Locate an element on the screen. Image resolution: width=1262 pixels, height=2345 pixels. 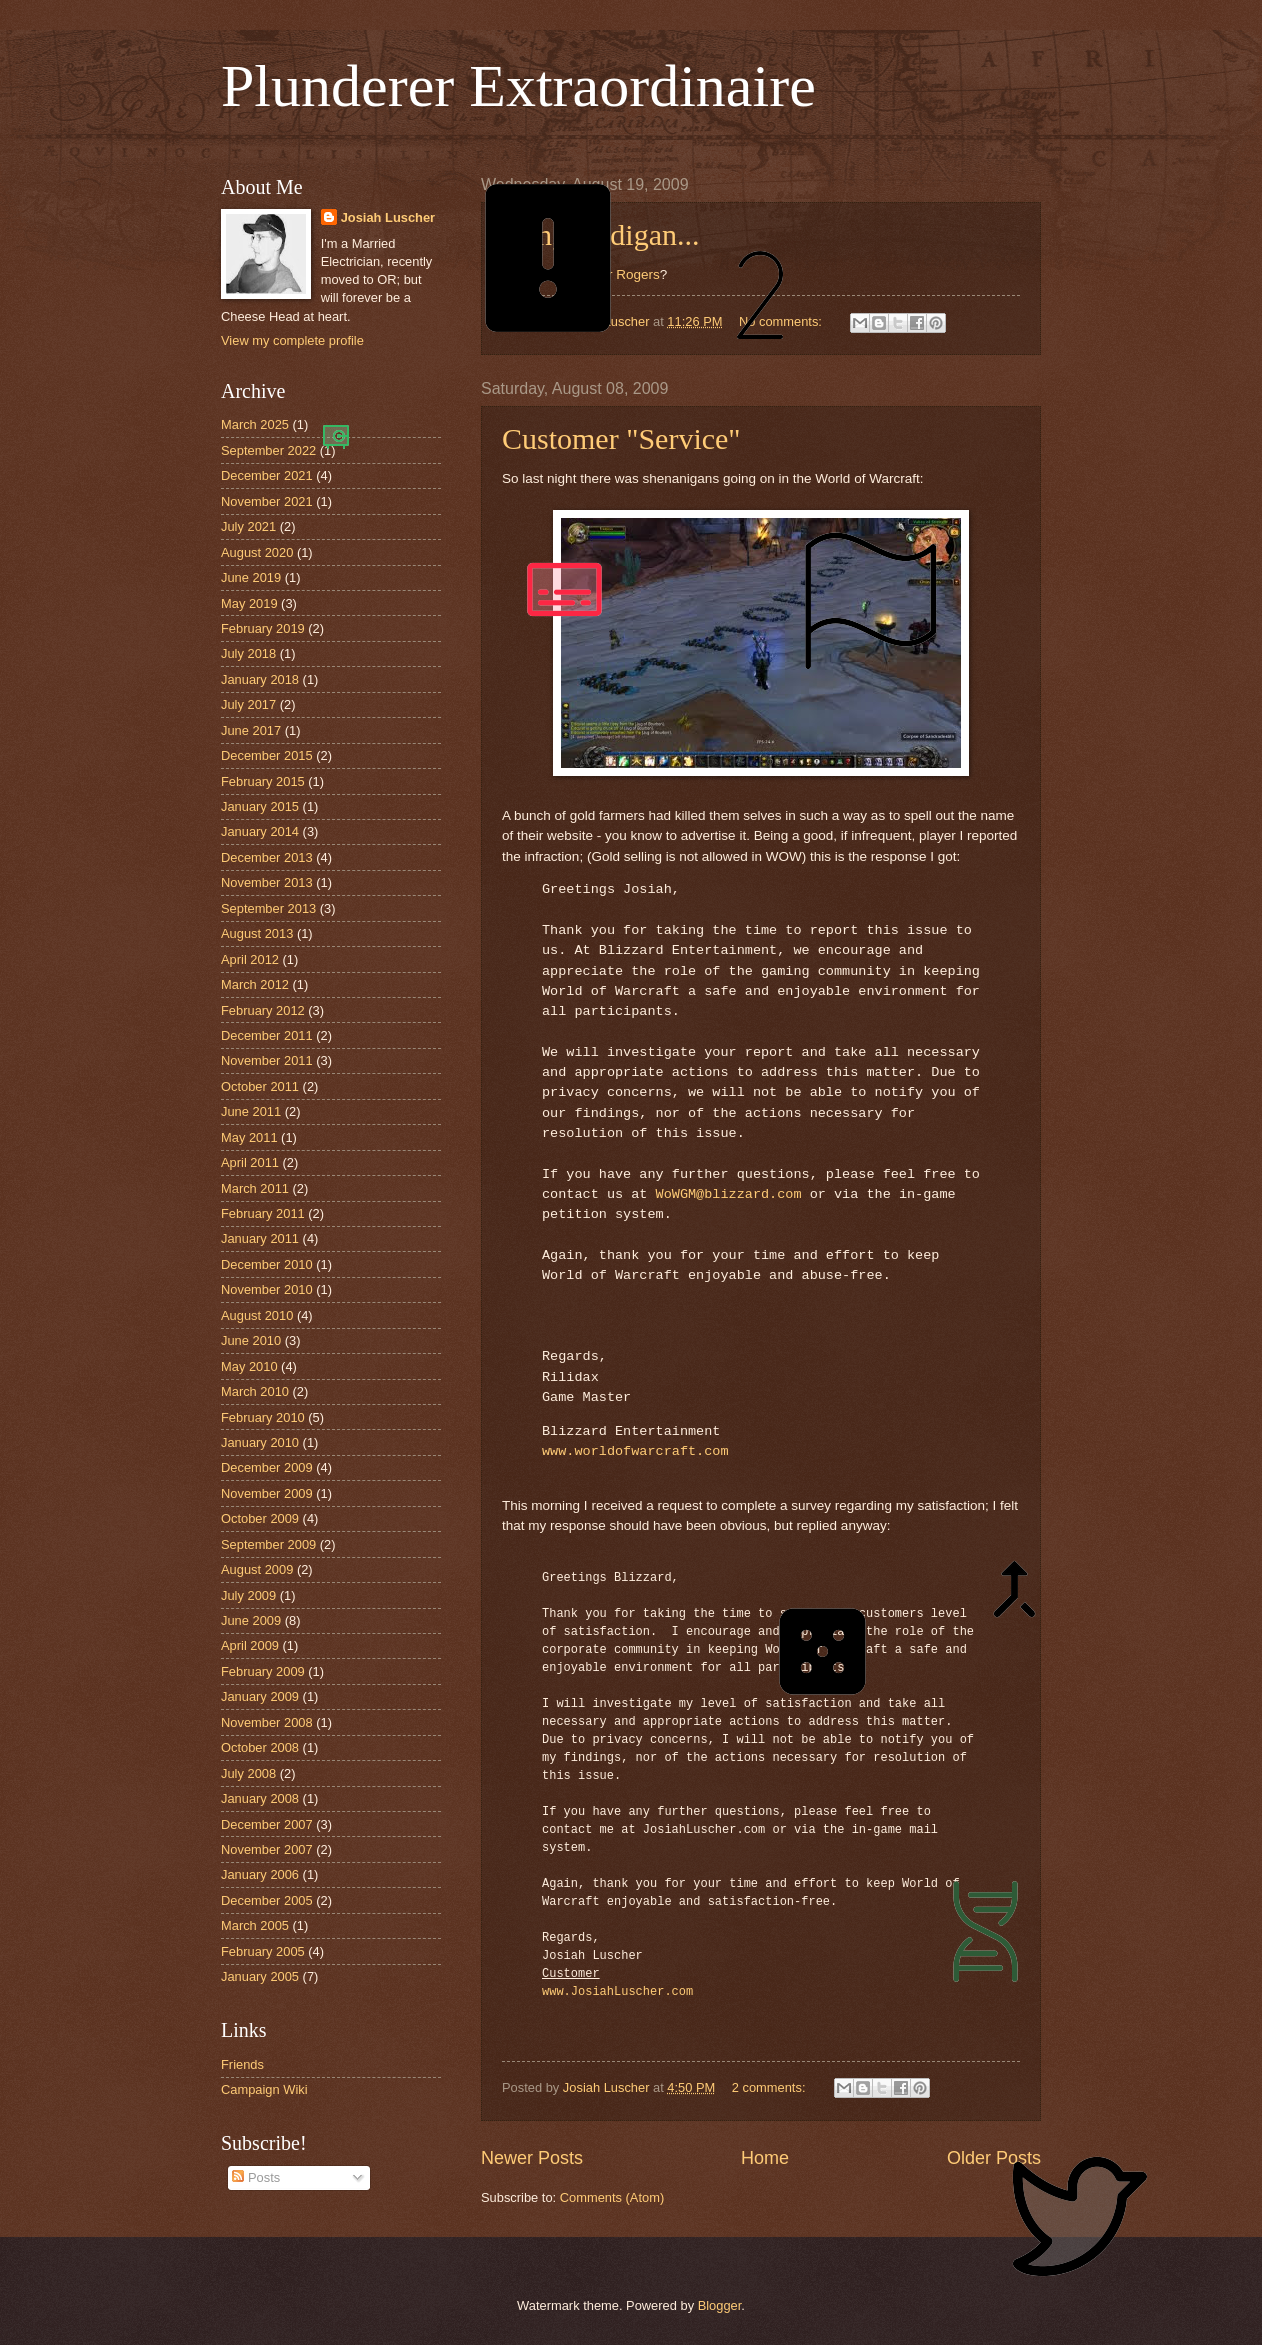
access genetics or DNA-related features is located at coordinates (985, 1931).